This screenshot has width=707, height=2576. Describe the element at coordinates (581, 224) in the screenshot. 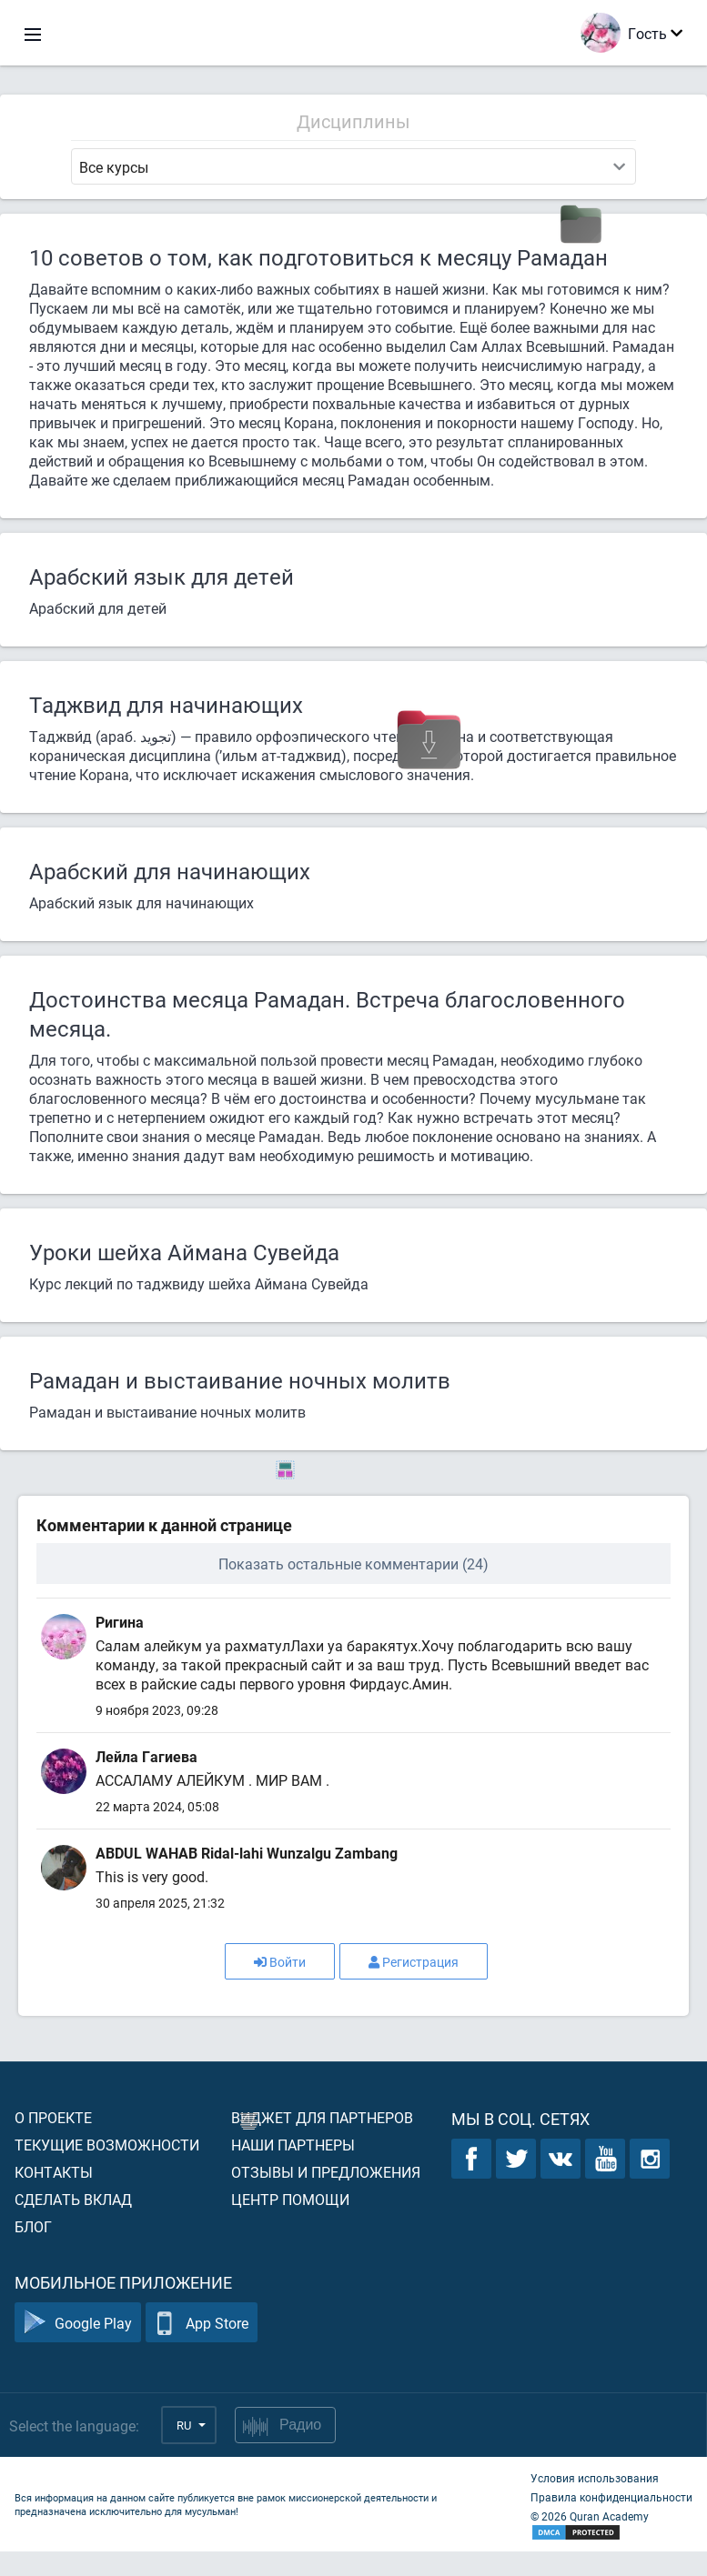

I see `folder ready to accept dragged files` at that location.